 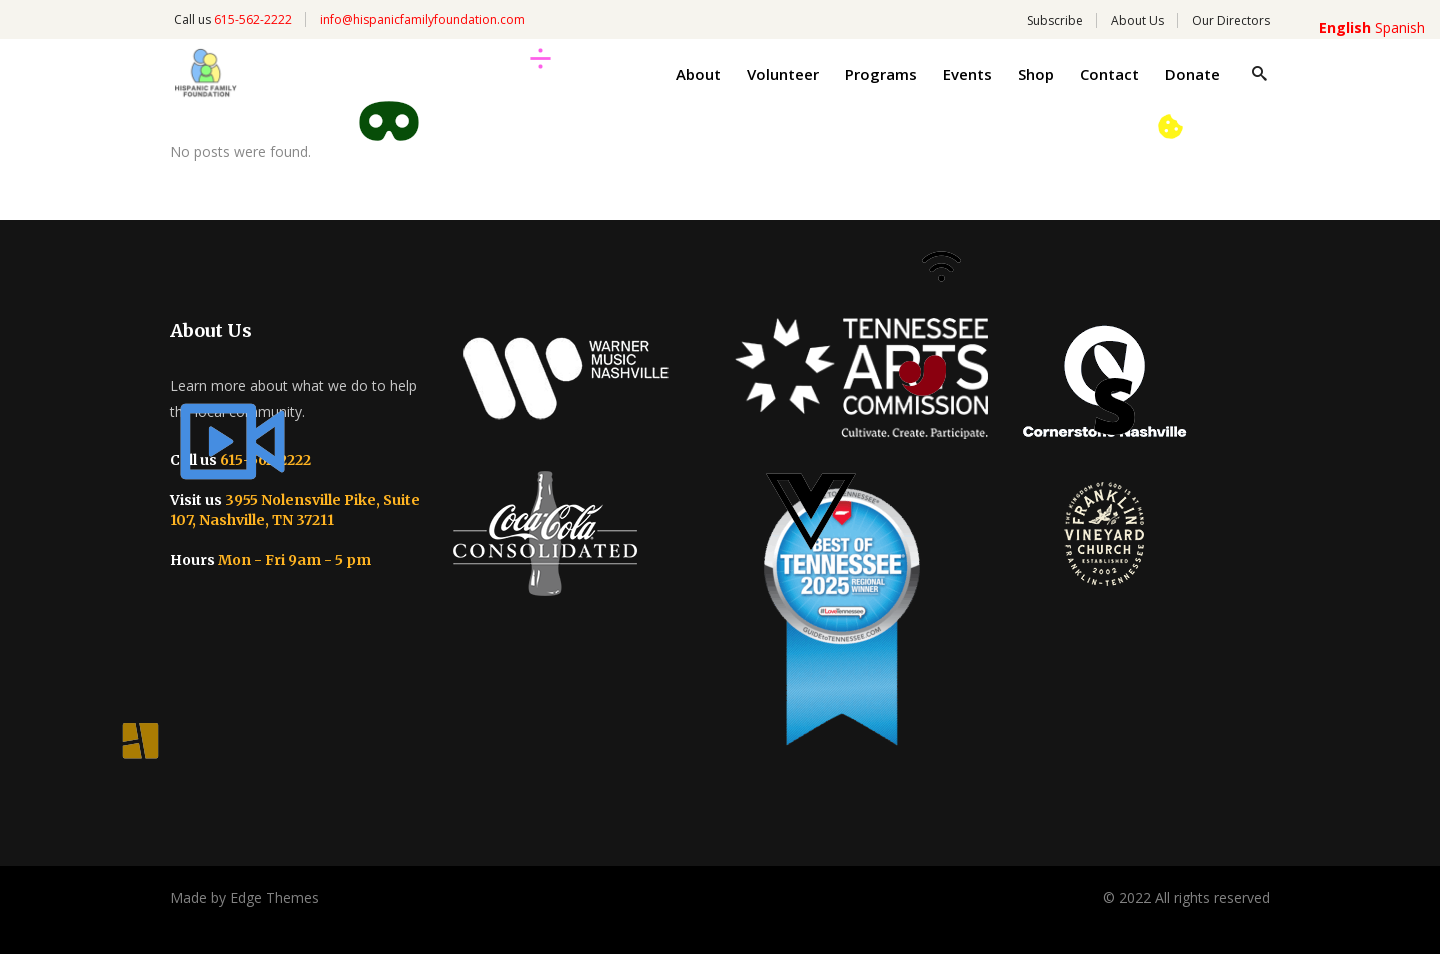 What do you see at coordinates (1170, 126) in the screenshot?
I see `manage cookie preferences and privacy settings` at bounding box center [1170, 126].